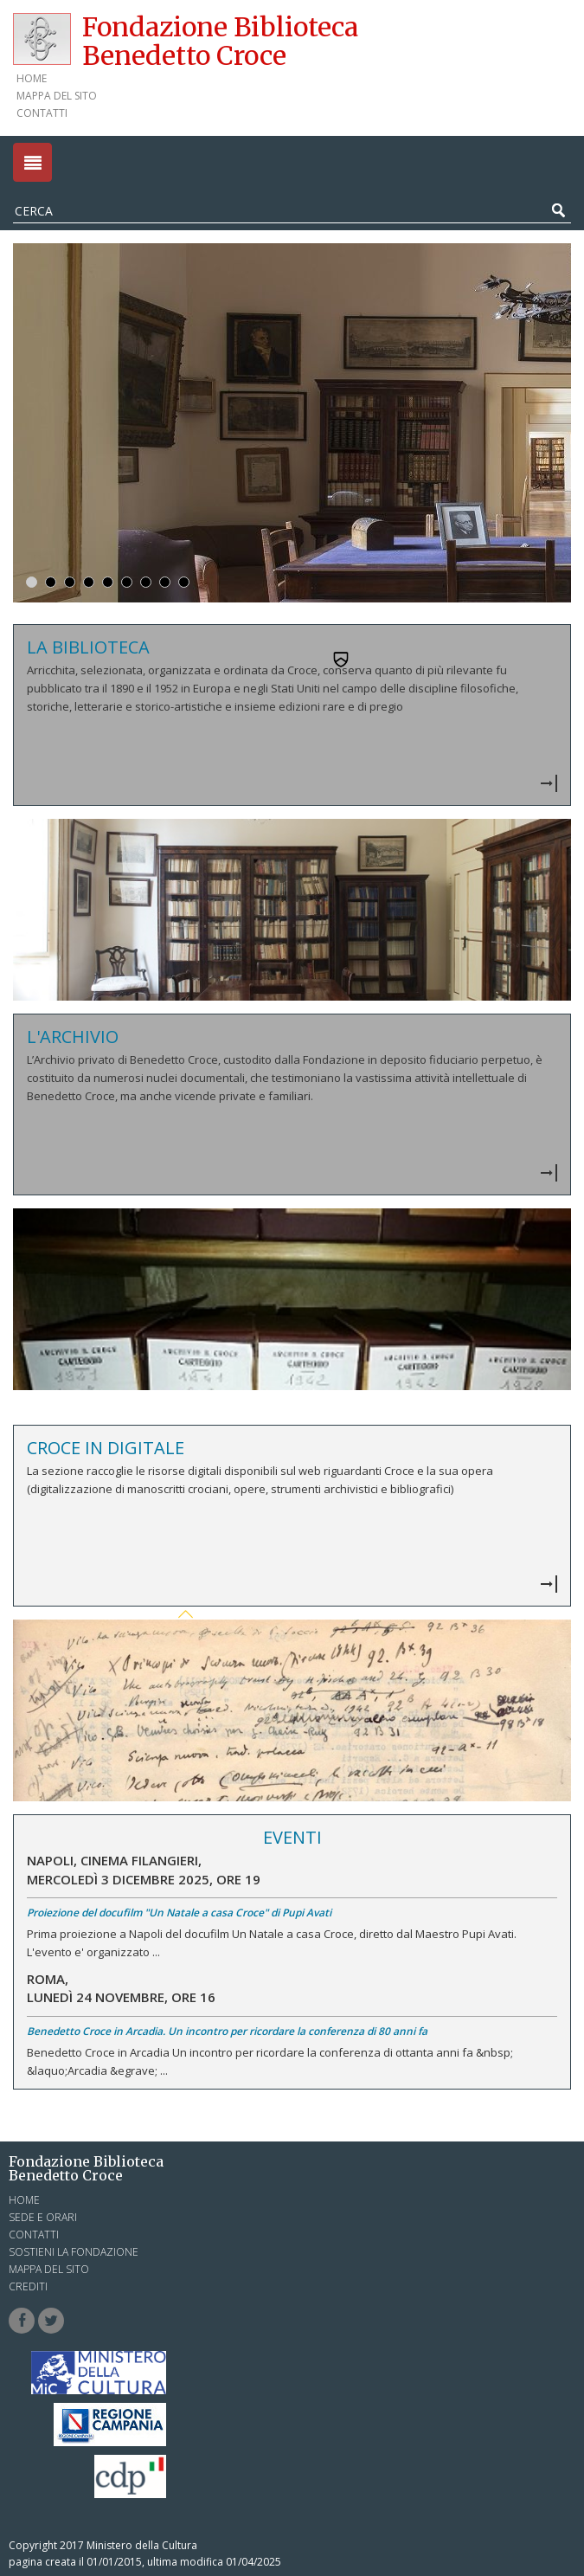 This screenshot has width=584, height=2576. Describe the element at coordinates (185, 1614) in the screenshot. I see `collapse an expanded section` at that location.